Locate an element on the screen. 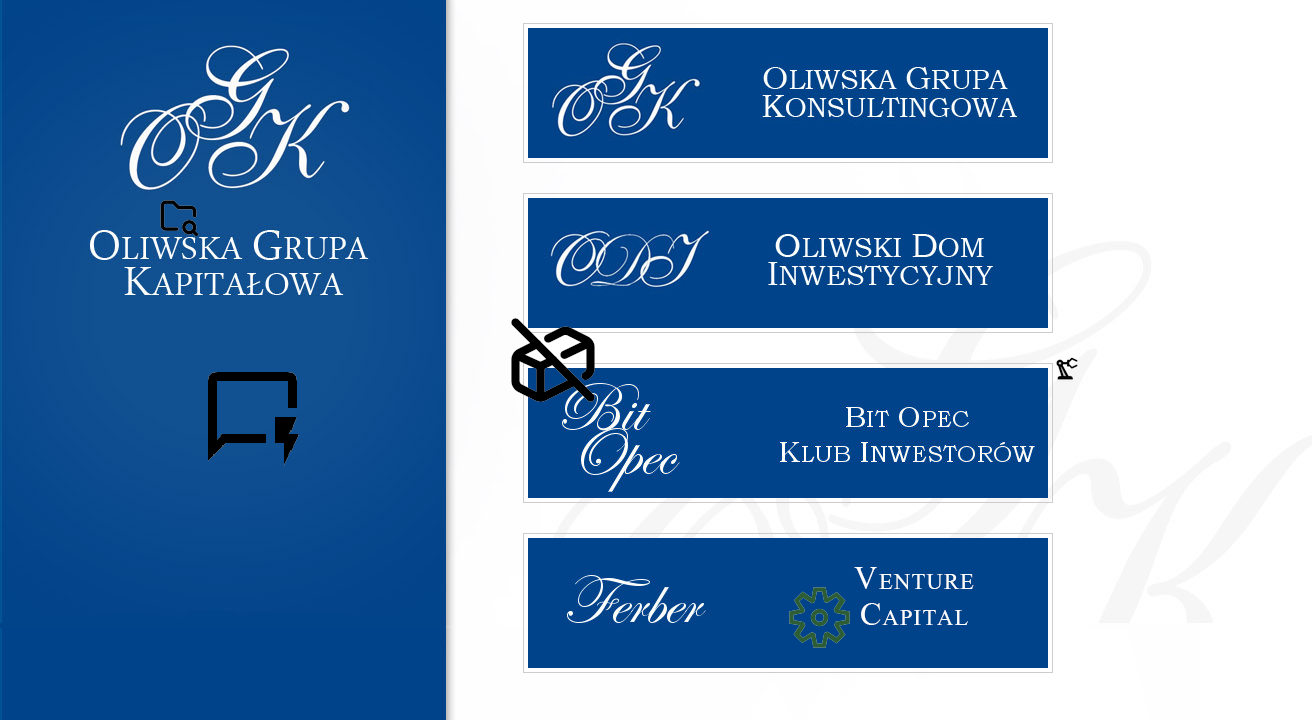  send a quick reply to a message is located at coordinates (252, 416).